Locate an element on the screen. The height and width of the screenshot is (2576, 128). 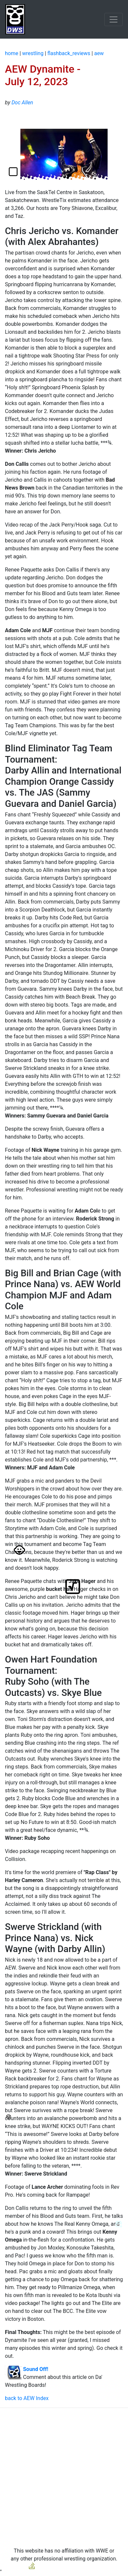
open chromium browser is located at coordinates (9, 2117).